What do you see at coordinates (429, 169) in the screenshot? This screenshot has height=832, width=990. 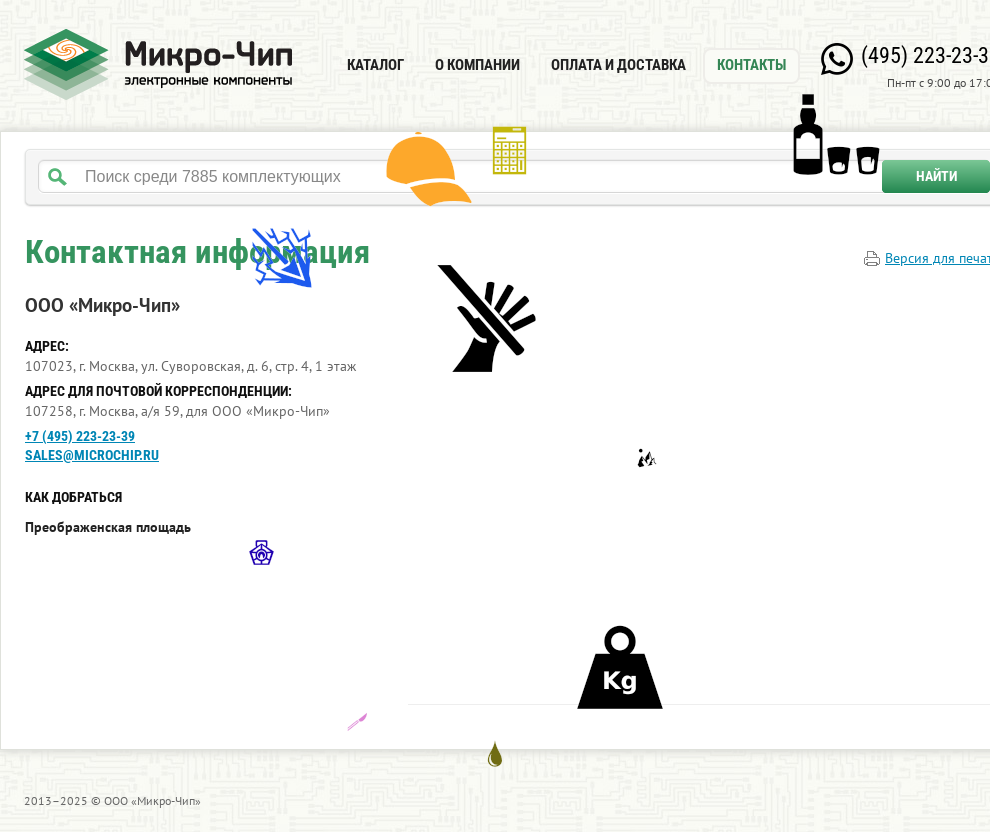 I see `access player profile or avatar customization` at bounding box center [429, 169].